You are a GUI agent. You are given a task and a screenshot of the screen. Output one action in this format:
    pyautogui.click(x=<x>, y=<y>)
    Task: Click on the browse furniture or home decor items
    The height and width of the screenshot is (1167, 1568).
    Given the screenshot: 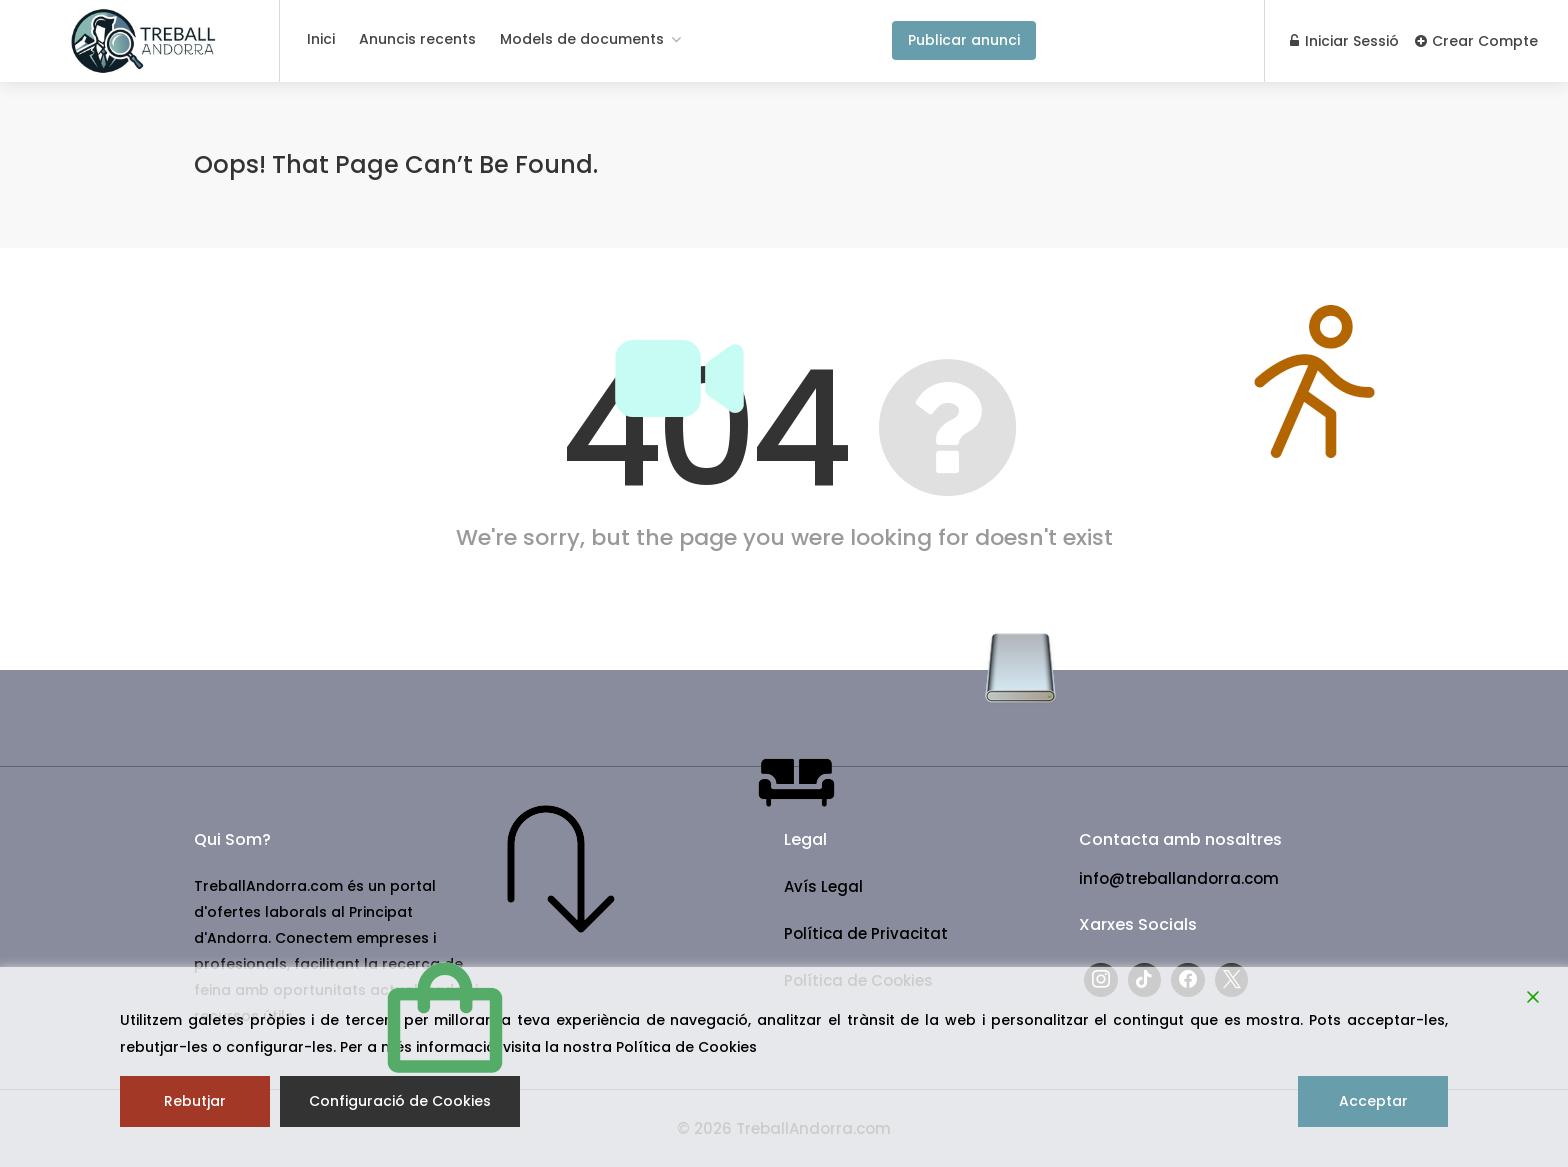 What is the action you would take?
    pyautogui.click(x=796, y=781)
    